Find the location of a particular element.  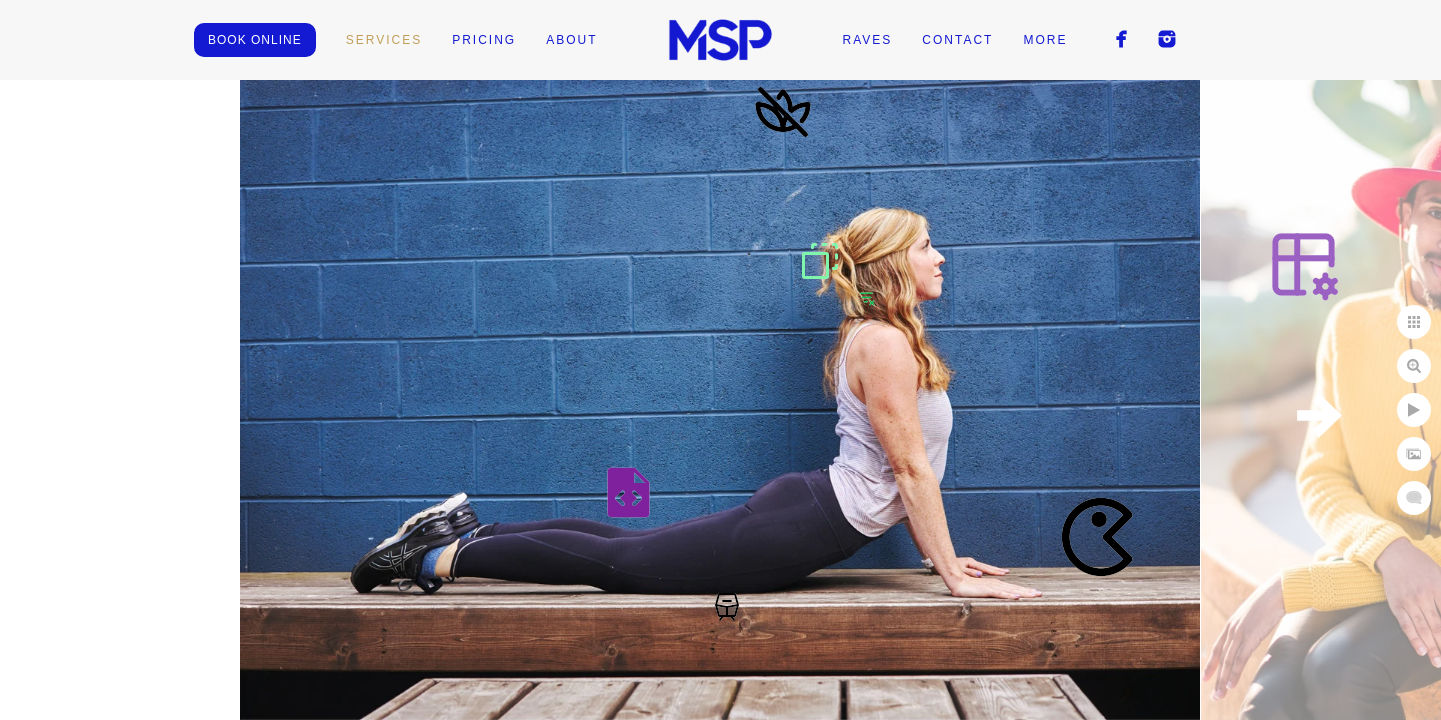

view regional train schedules is located at coordinates (727, 606).